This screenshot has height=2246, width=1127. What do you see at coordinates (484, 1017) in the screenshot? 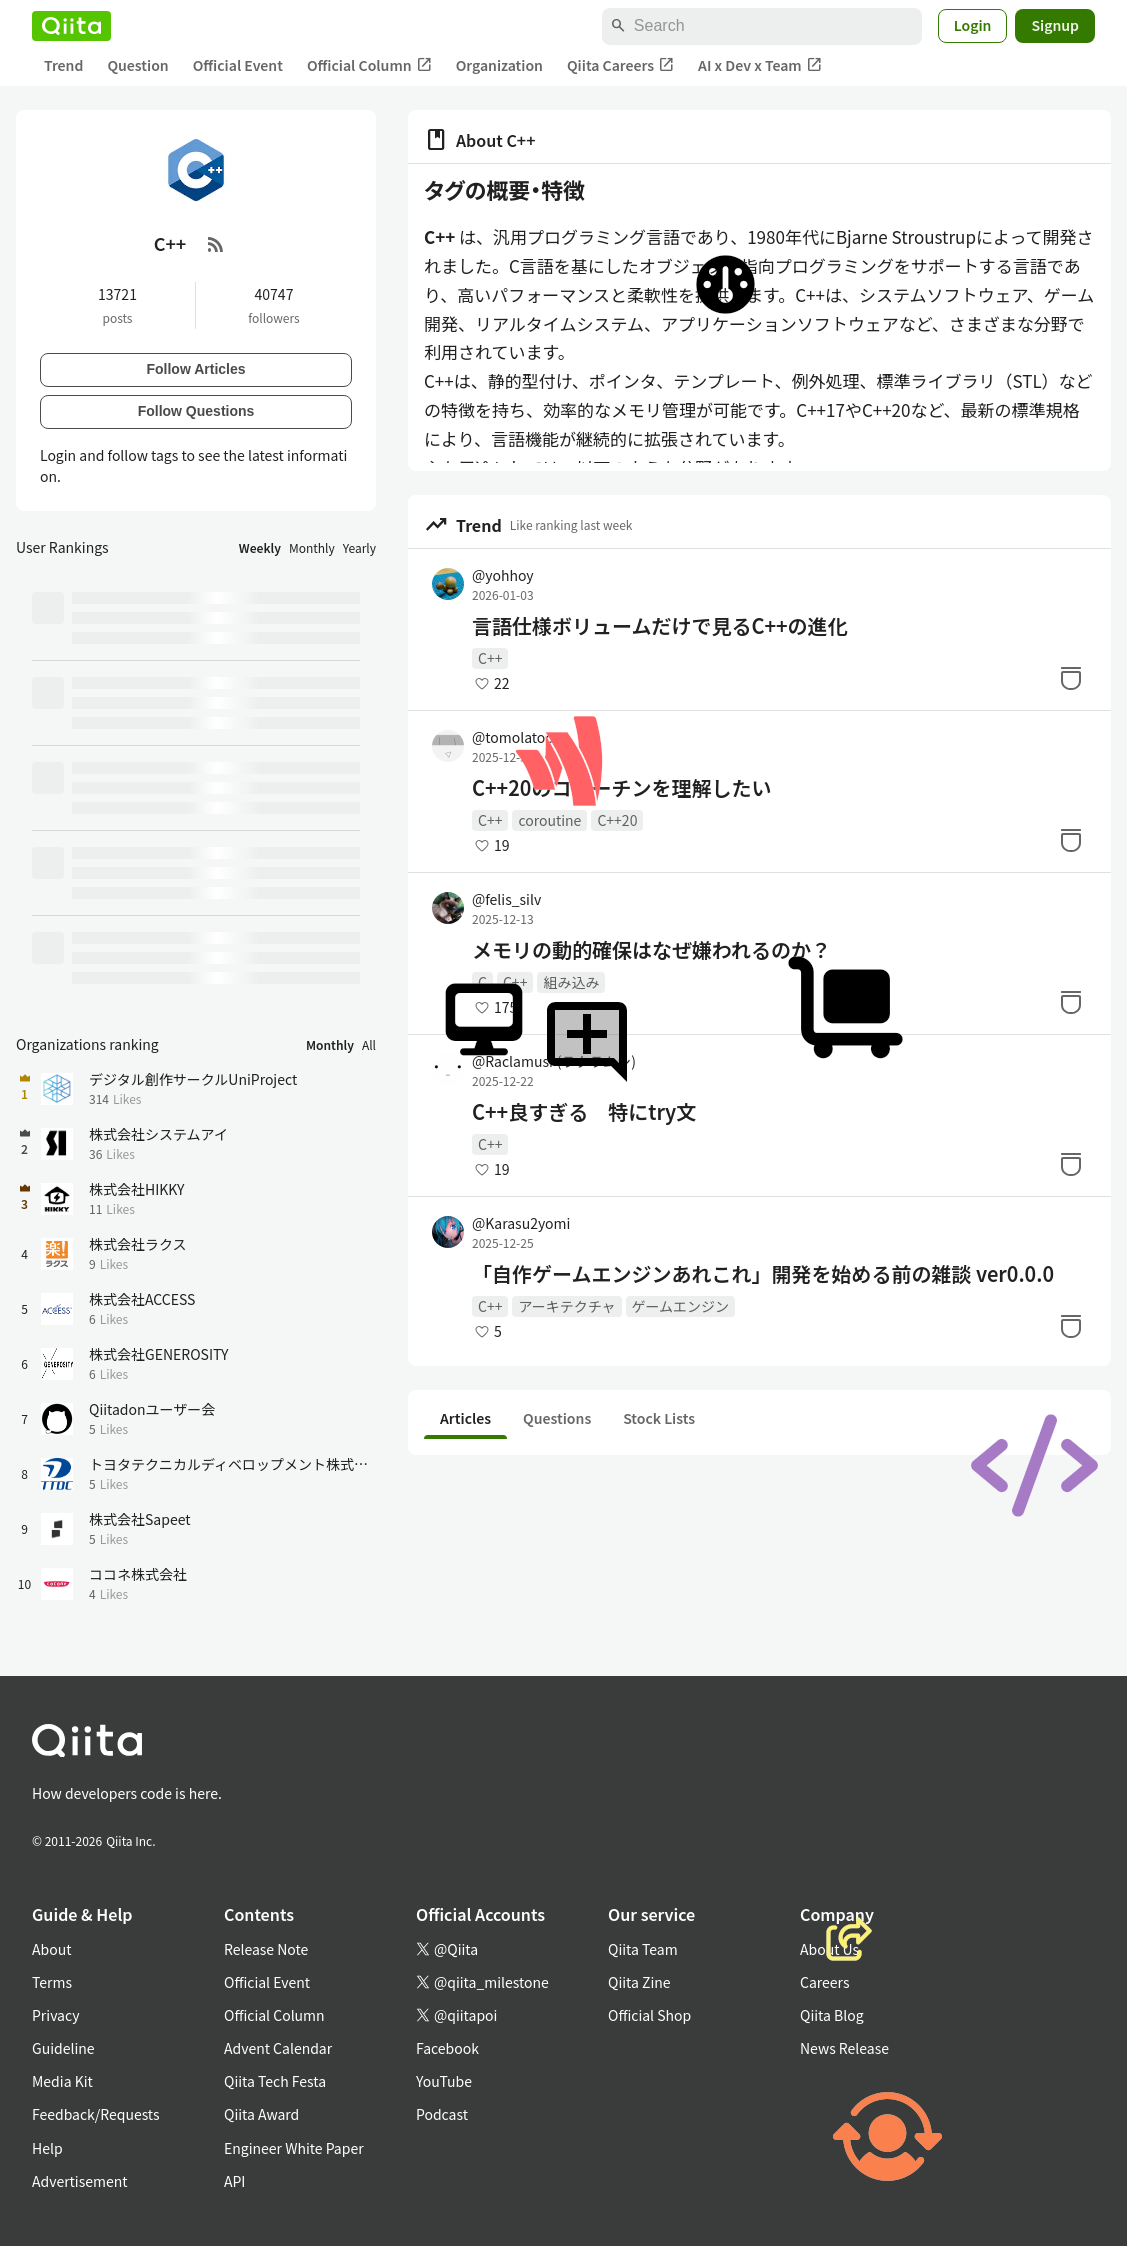
I see `switch to desktop view` at bounding box center [484, 1017].